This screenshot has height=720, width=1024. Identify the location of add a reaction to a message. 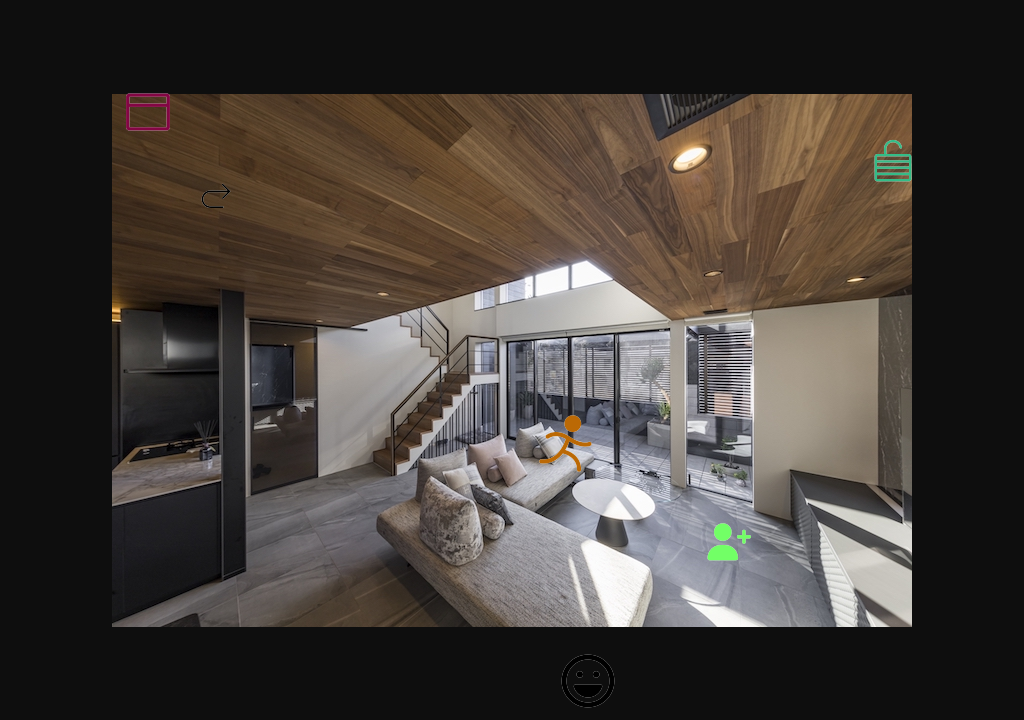
(588, 681).